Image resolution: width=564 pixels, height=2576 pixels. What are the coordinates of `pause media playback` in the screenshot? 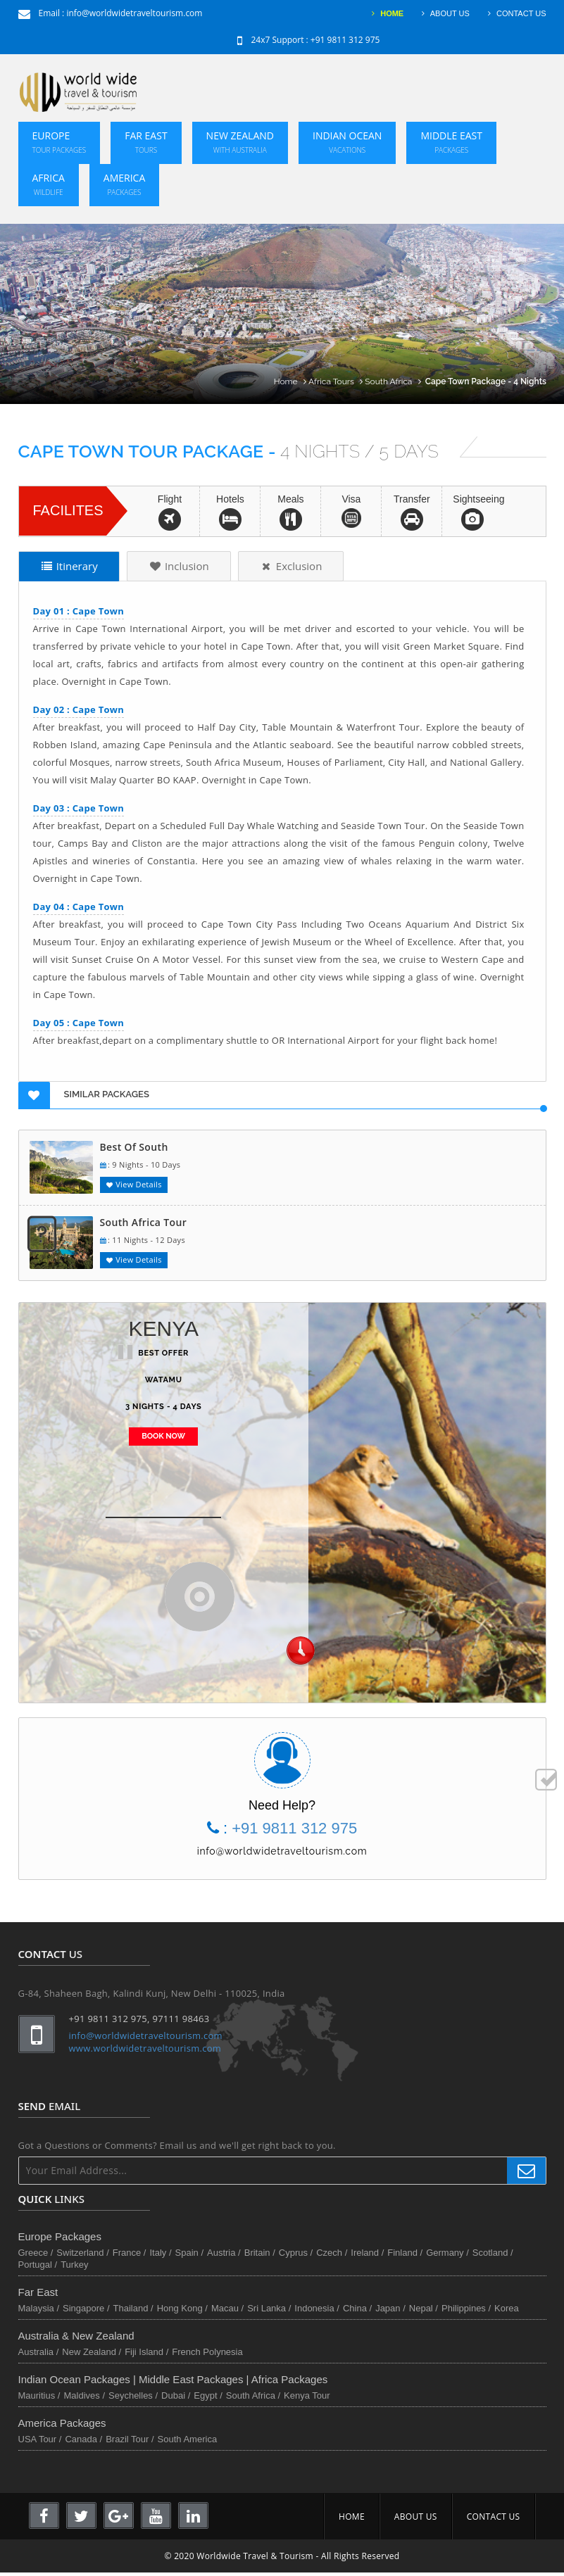 It's located at (125, 1352).